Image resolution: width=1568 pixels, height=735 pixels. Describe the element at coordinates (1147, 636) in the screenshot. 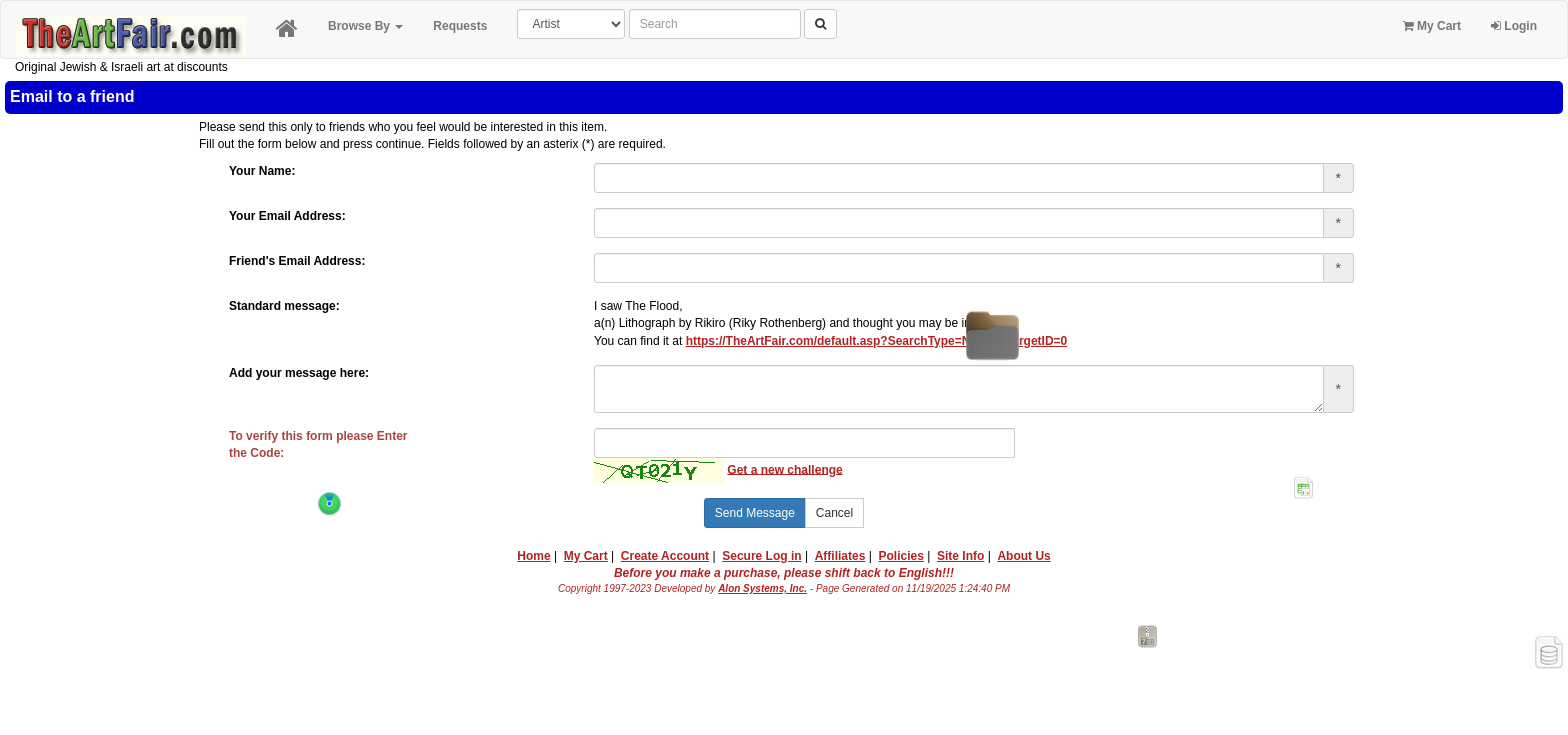

I see `a 7z compressed archive file` at that location.